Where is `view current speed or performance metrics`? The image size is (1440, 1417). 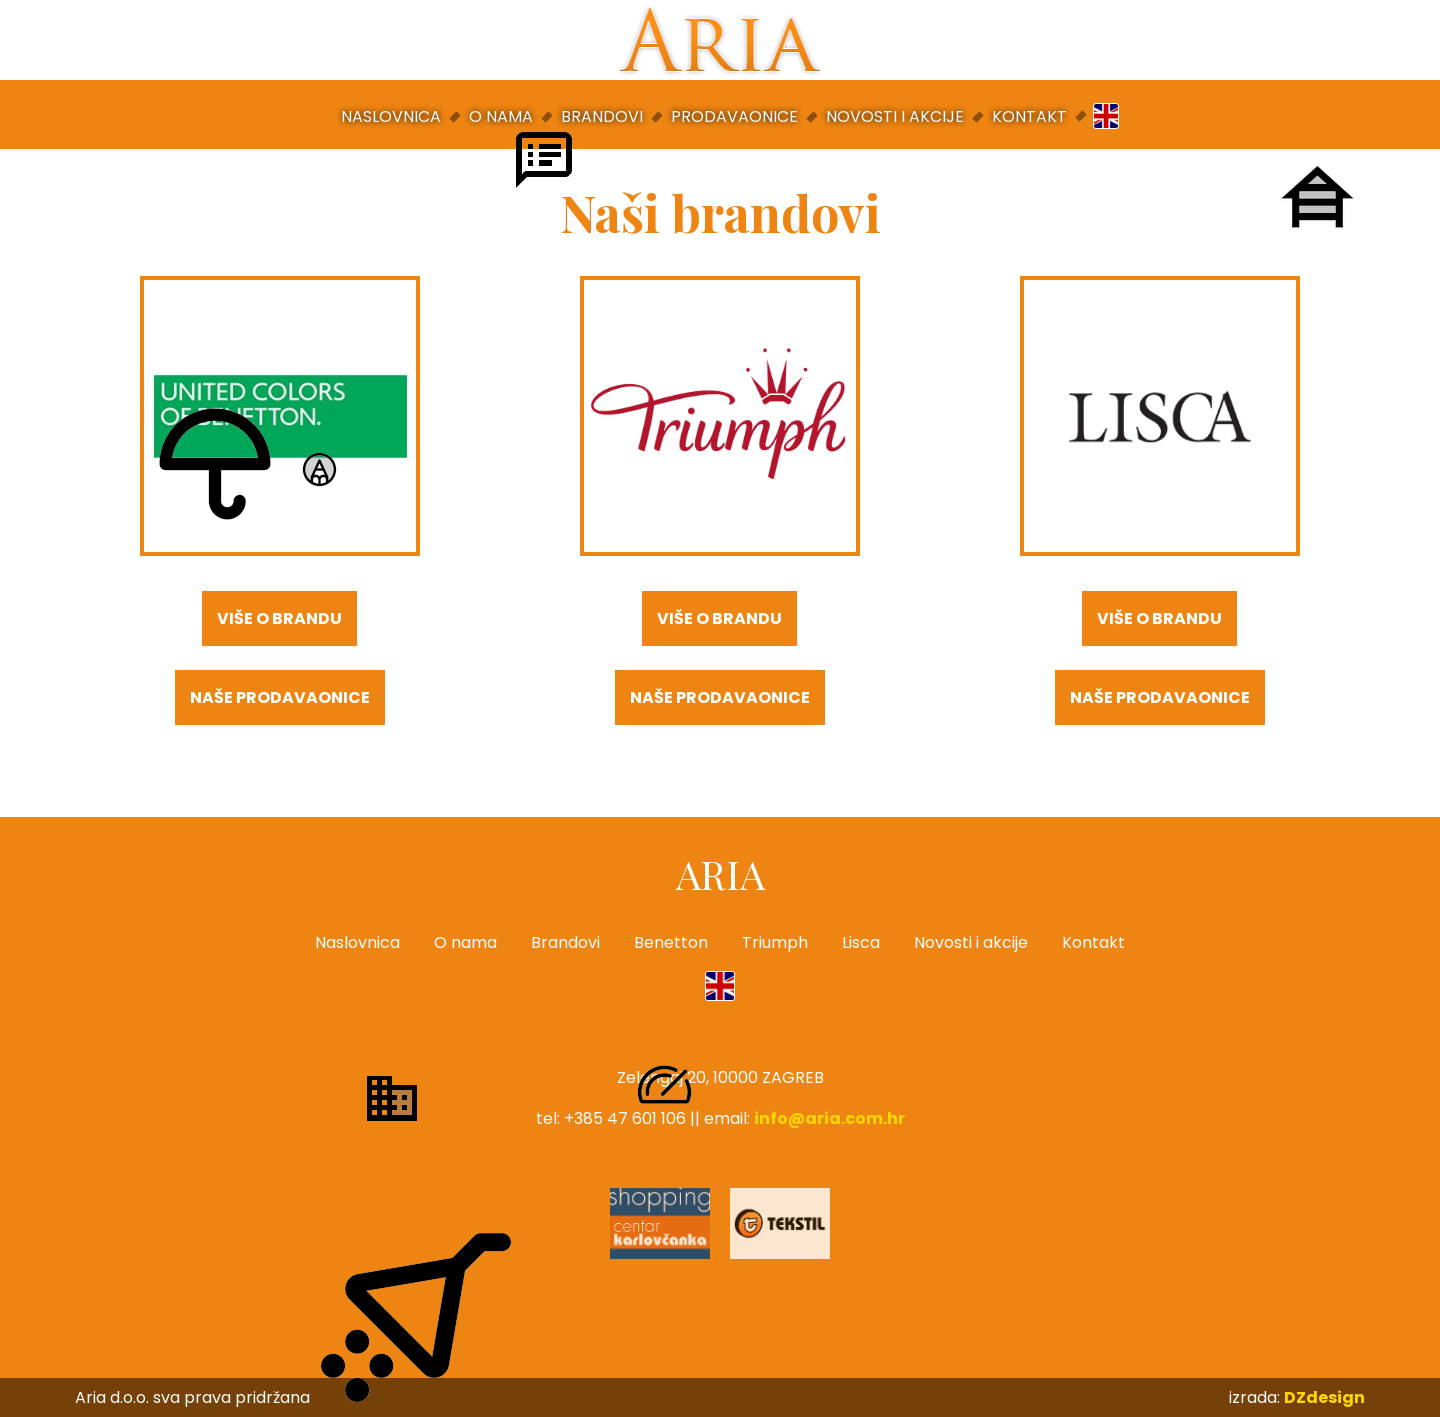
view current speed or performance metrics is located at coordinates (664, 1086).